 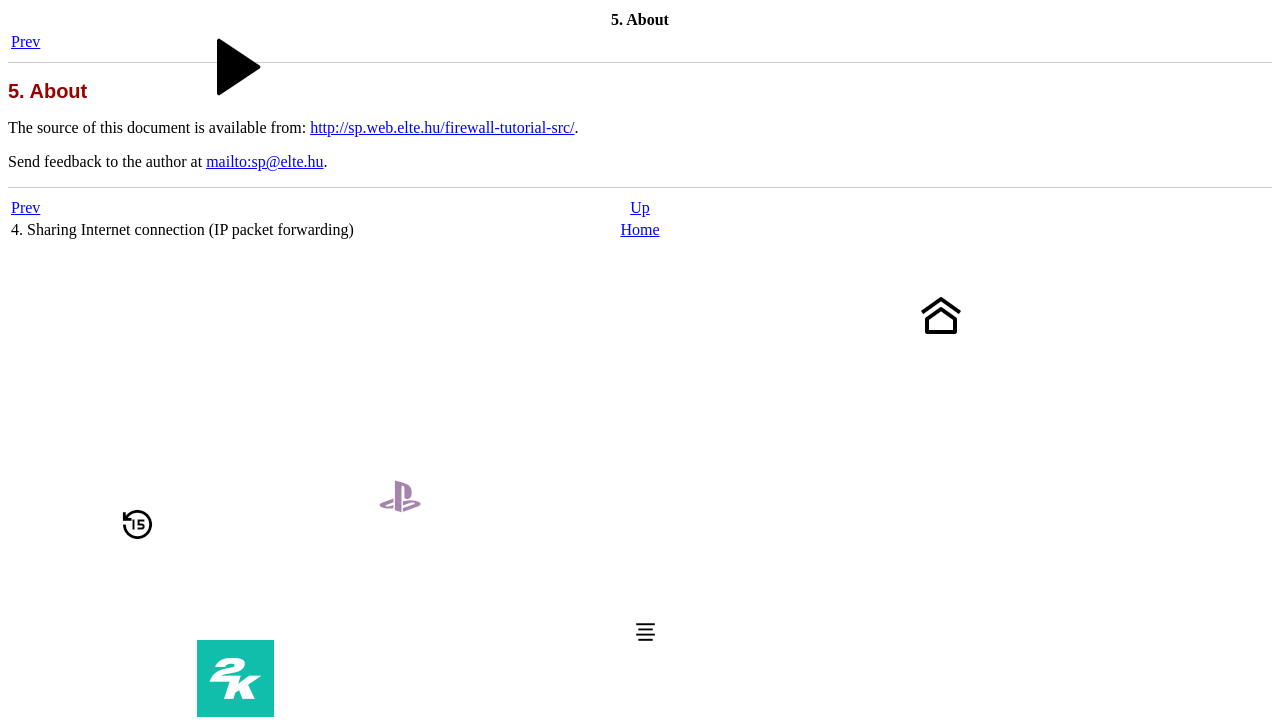 I want to click on navigate to home screen, so click(x=941, y=316).